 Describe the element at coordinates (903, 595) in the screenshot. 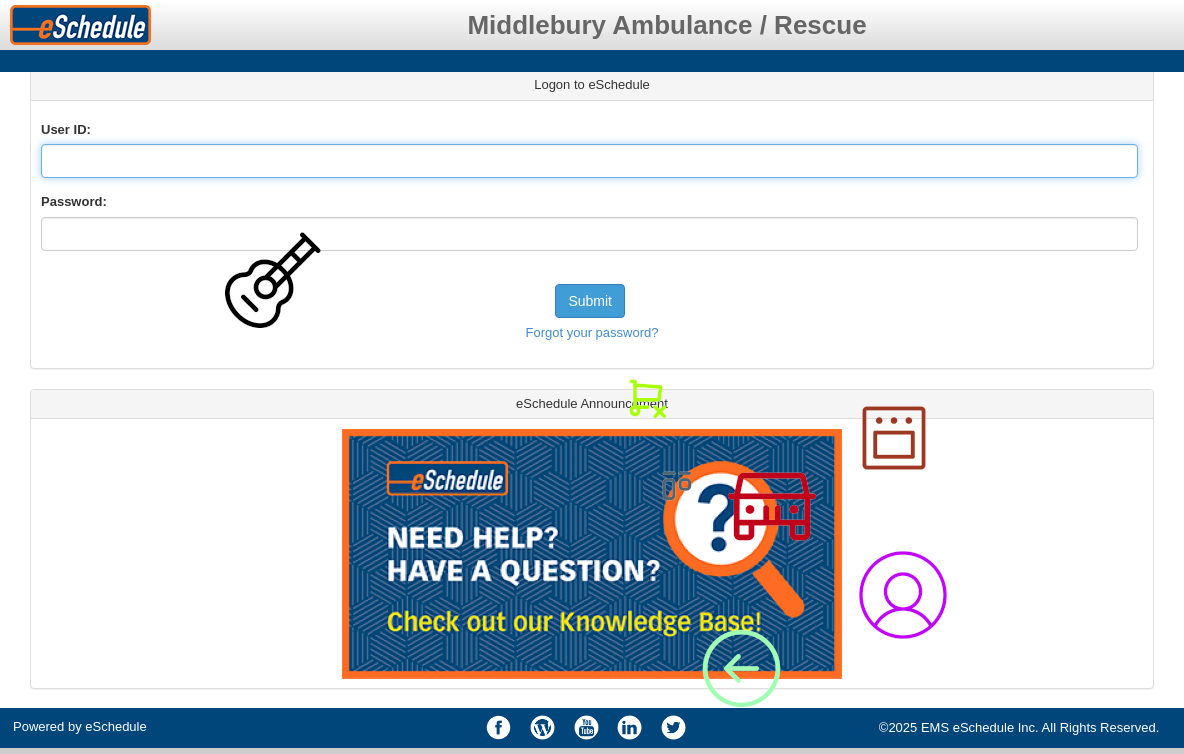

I see `view your profile` at that location.